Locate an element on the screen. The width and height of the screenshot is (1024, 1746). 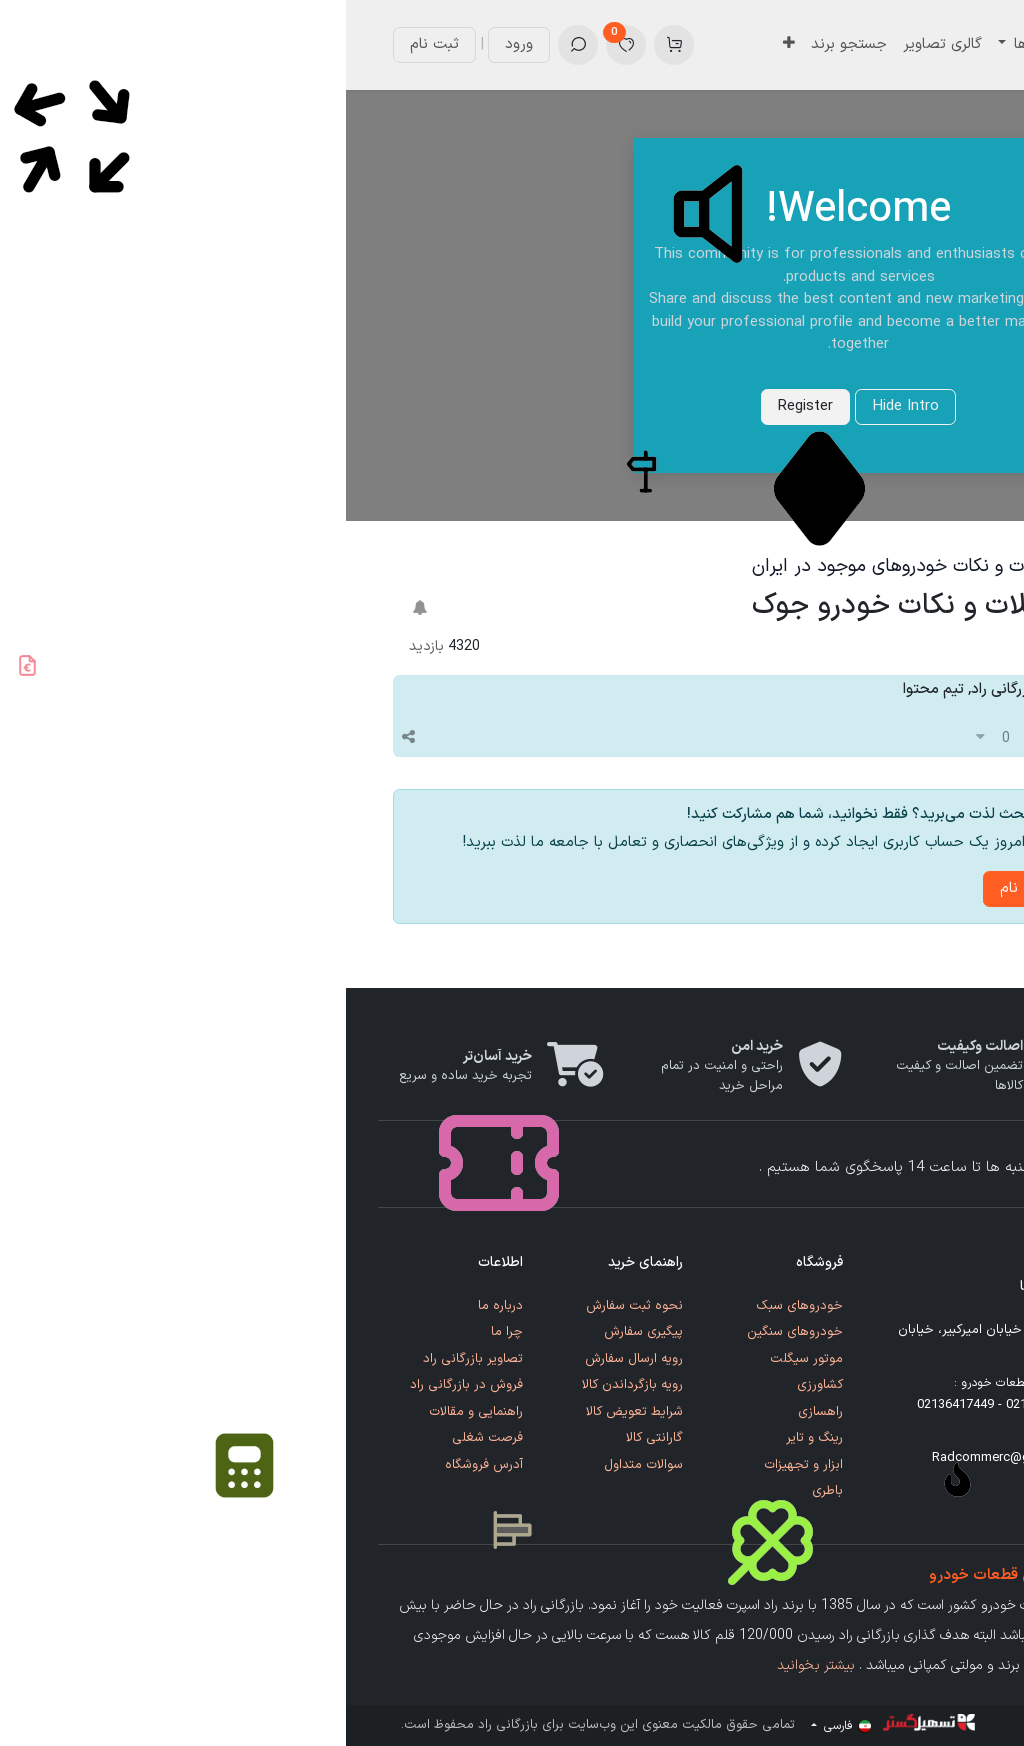
speaker with no audio output is located at coordinates (726, 214).